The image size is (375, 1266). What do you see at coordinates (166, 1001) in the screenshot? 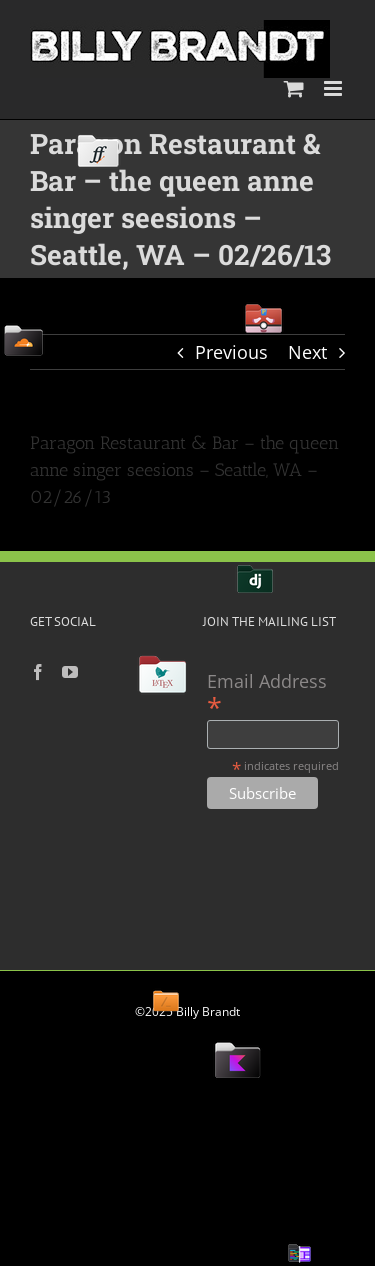
I see `access the root directory` at bounding box center [166, 1001].